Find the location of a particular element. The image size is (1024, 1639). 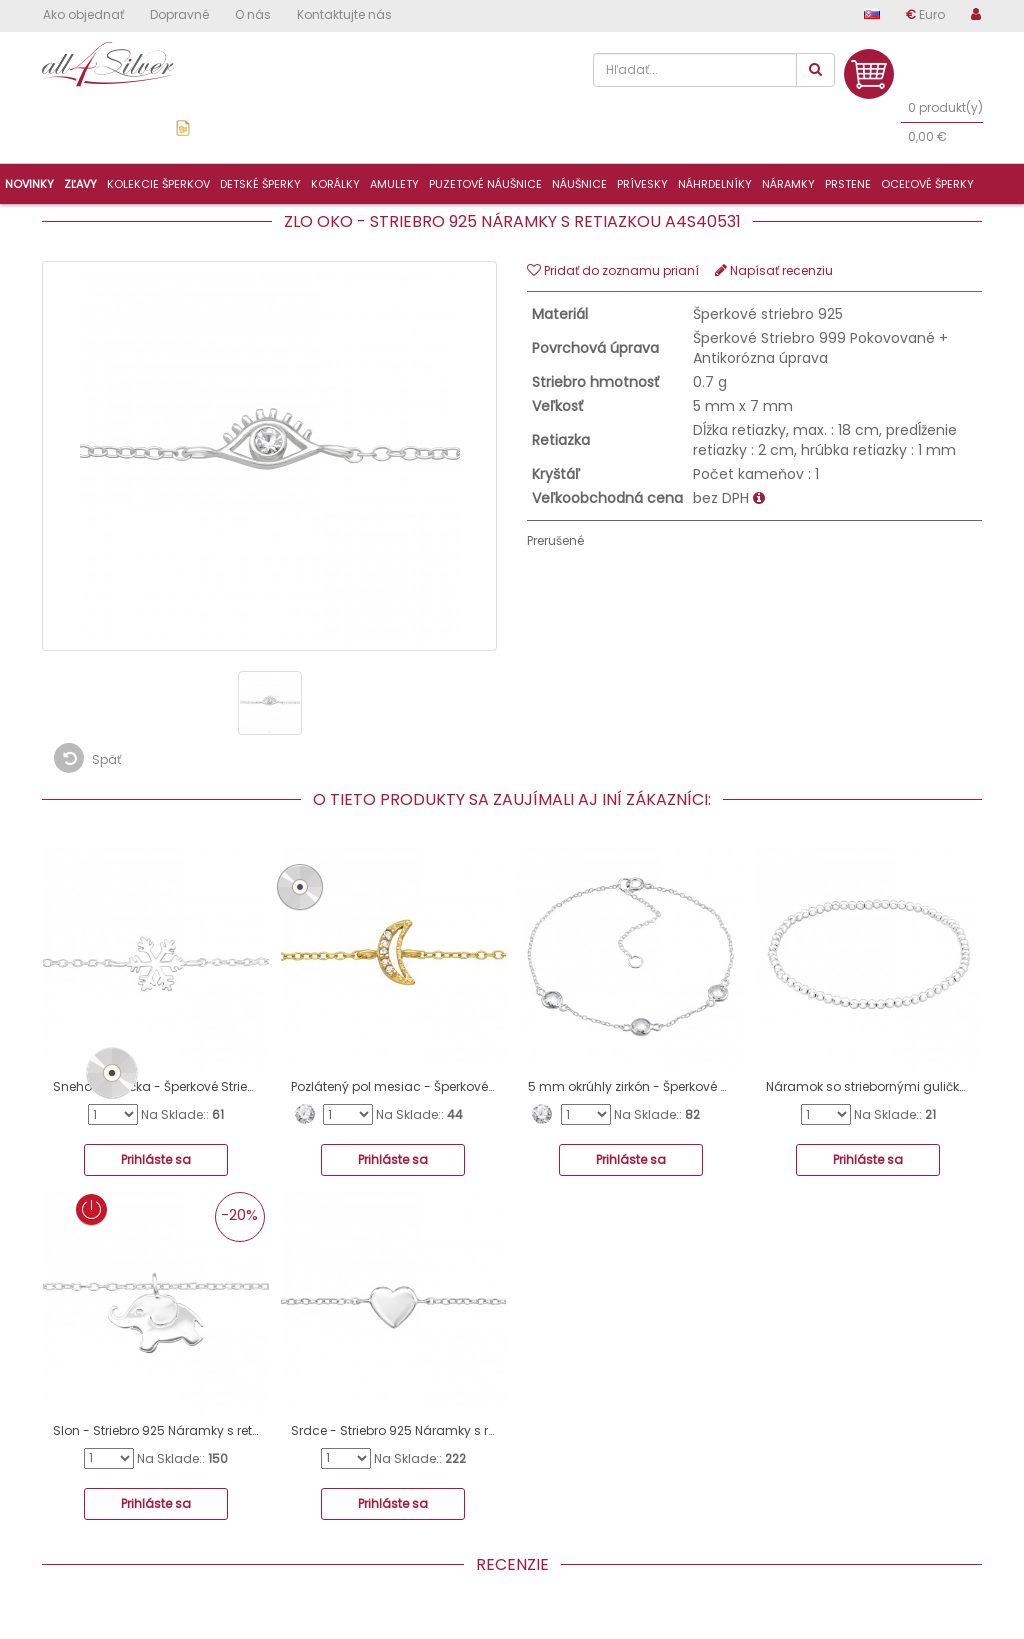

shut down or power off the system is located at coordinates (92, 1210).